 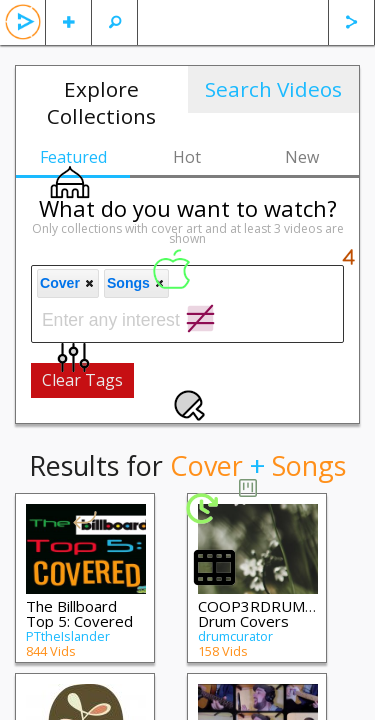 What do you see at coordinates (214, 567) in the screenshot?
I see `view video or film content` at bounding box center [214, 567].